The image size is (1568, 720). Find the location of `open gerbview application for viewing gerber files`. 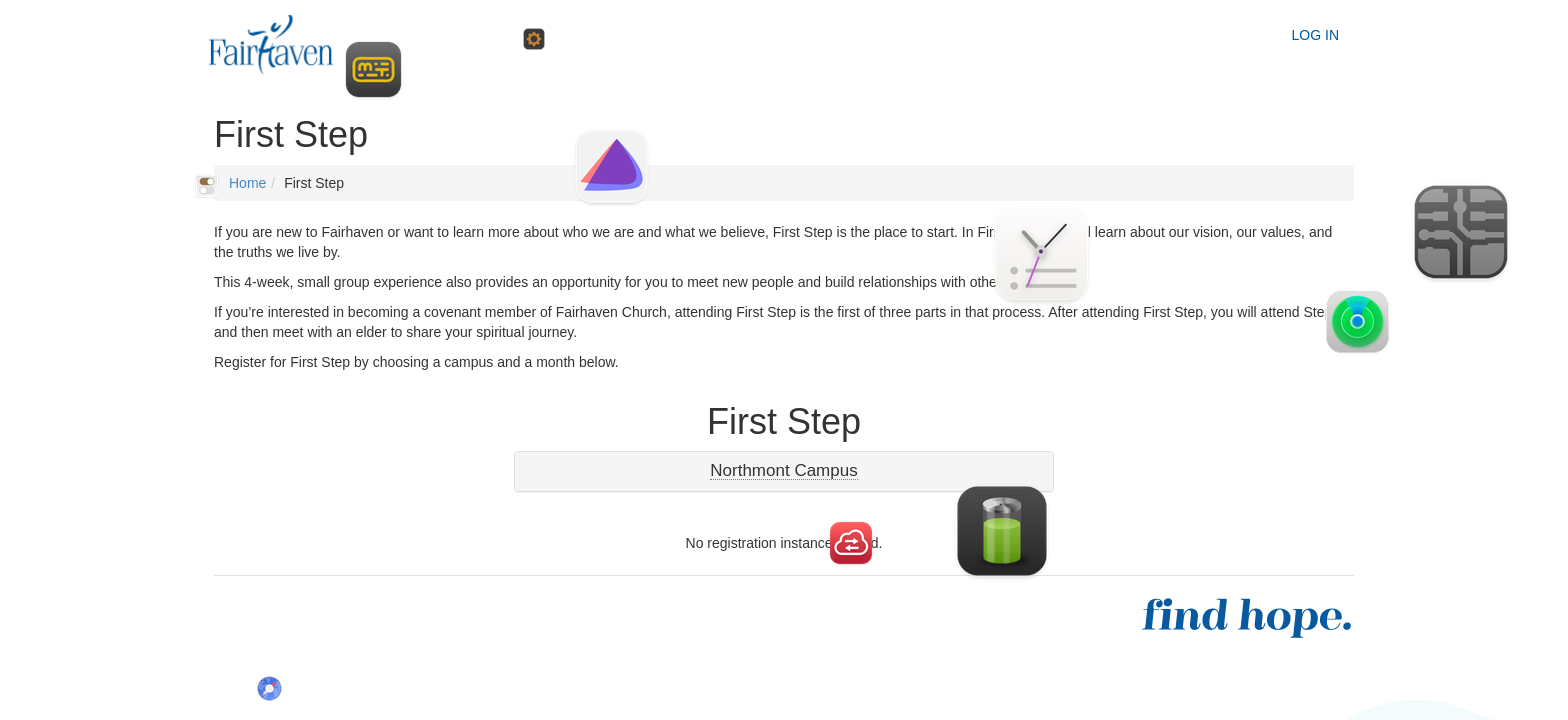

open gerbview application for viewing gerber files is located at coordinates (1461, 232).